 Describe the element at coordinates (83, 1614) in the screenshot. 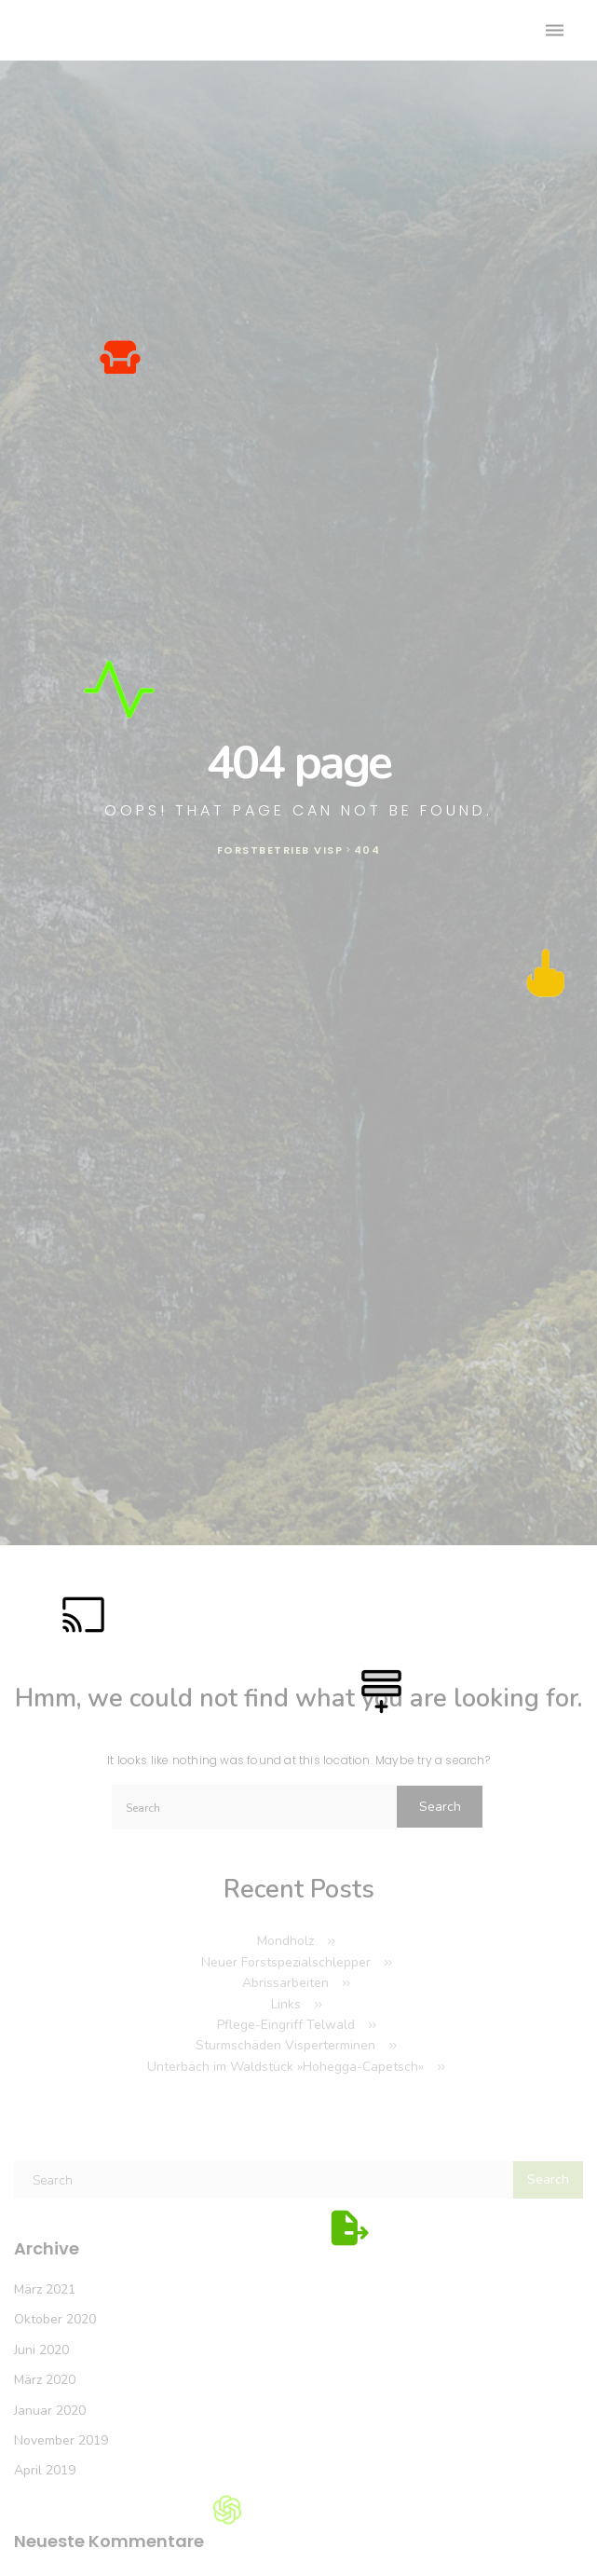

I see `cast your screen to another device` at that location.